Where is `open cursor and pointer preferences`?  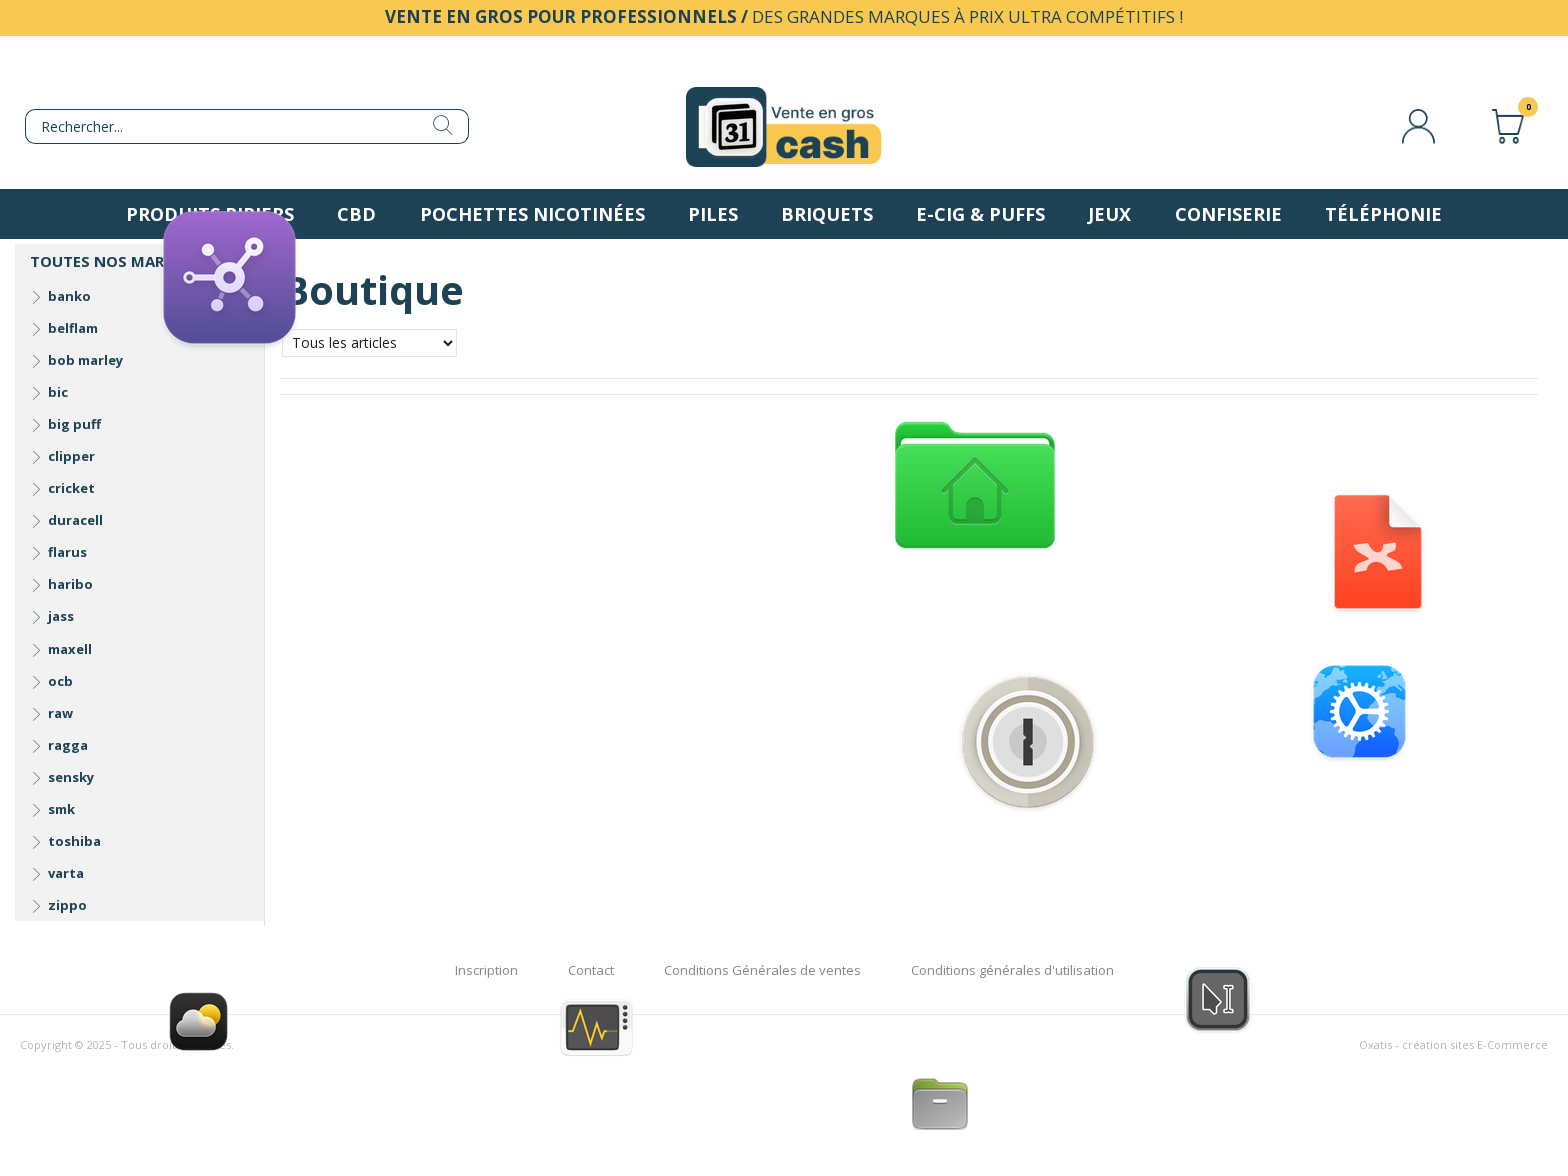
open cursor and pointer preferences is located at coordinates (1218, 999).